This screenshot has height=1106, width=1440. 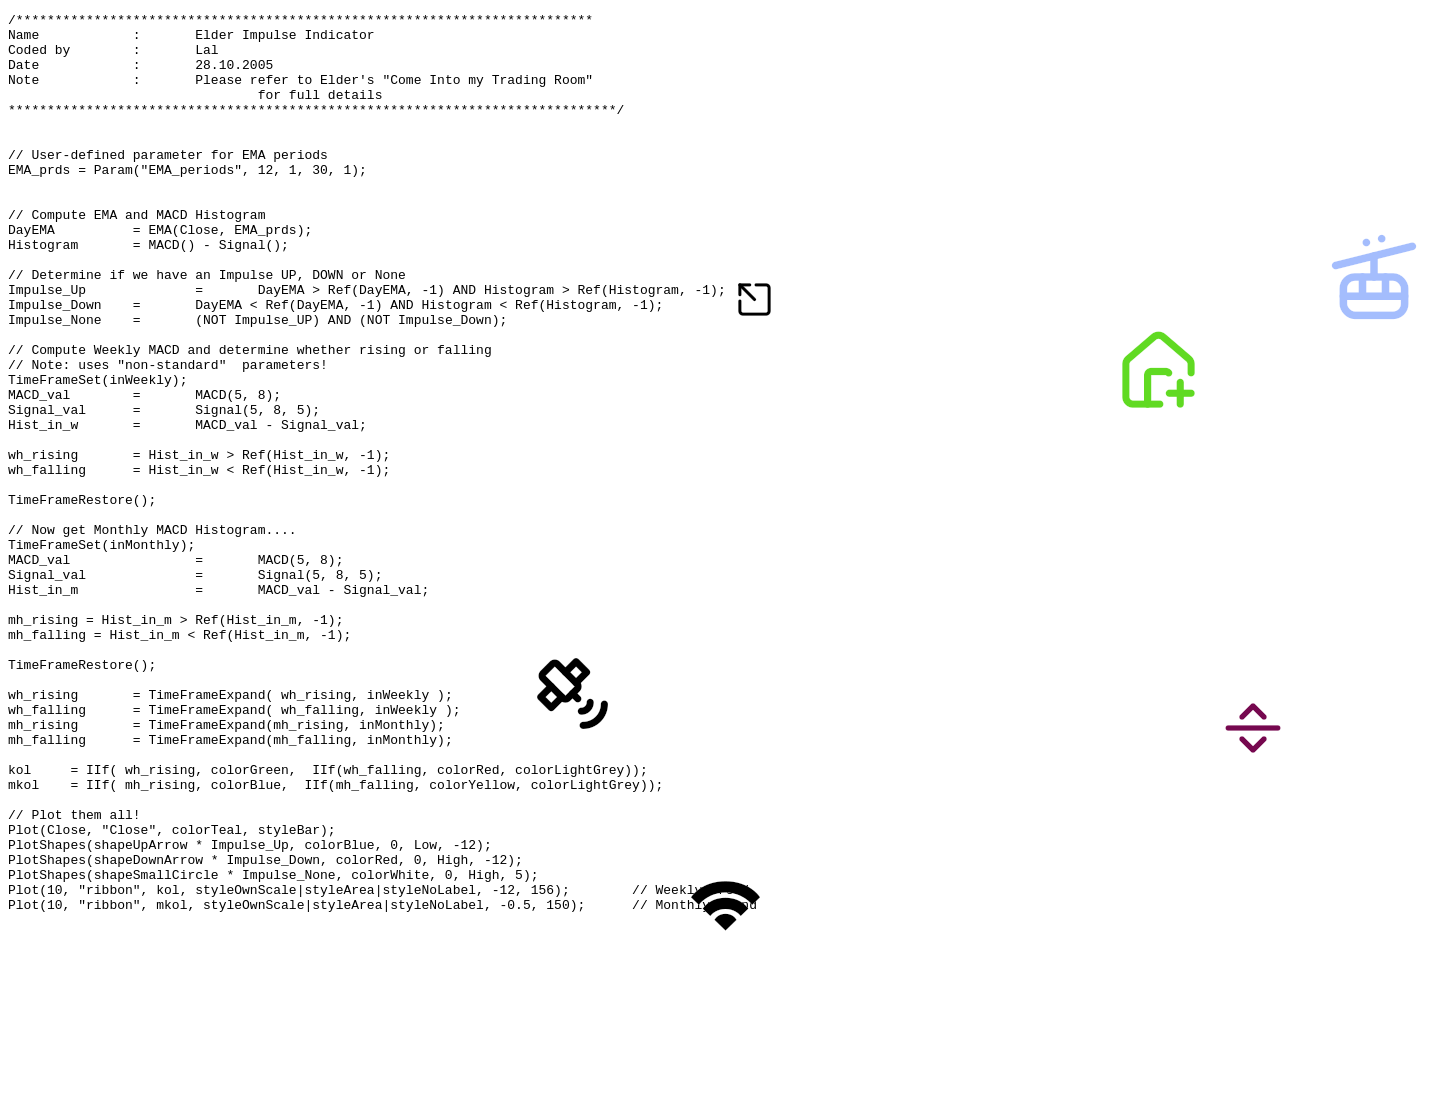 What do you see at coordinates (1374, 277) in the screenshot?
I see `access cable car or gondola transit options` at bounding box center [1374, 277].